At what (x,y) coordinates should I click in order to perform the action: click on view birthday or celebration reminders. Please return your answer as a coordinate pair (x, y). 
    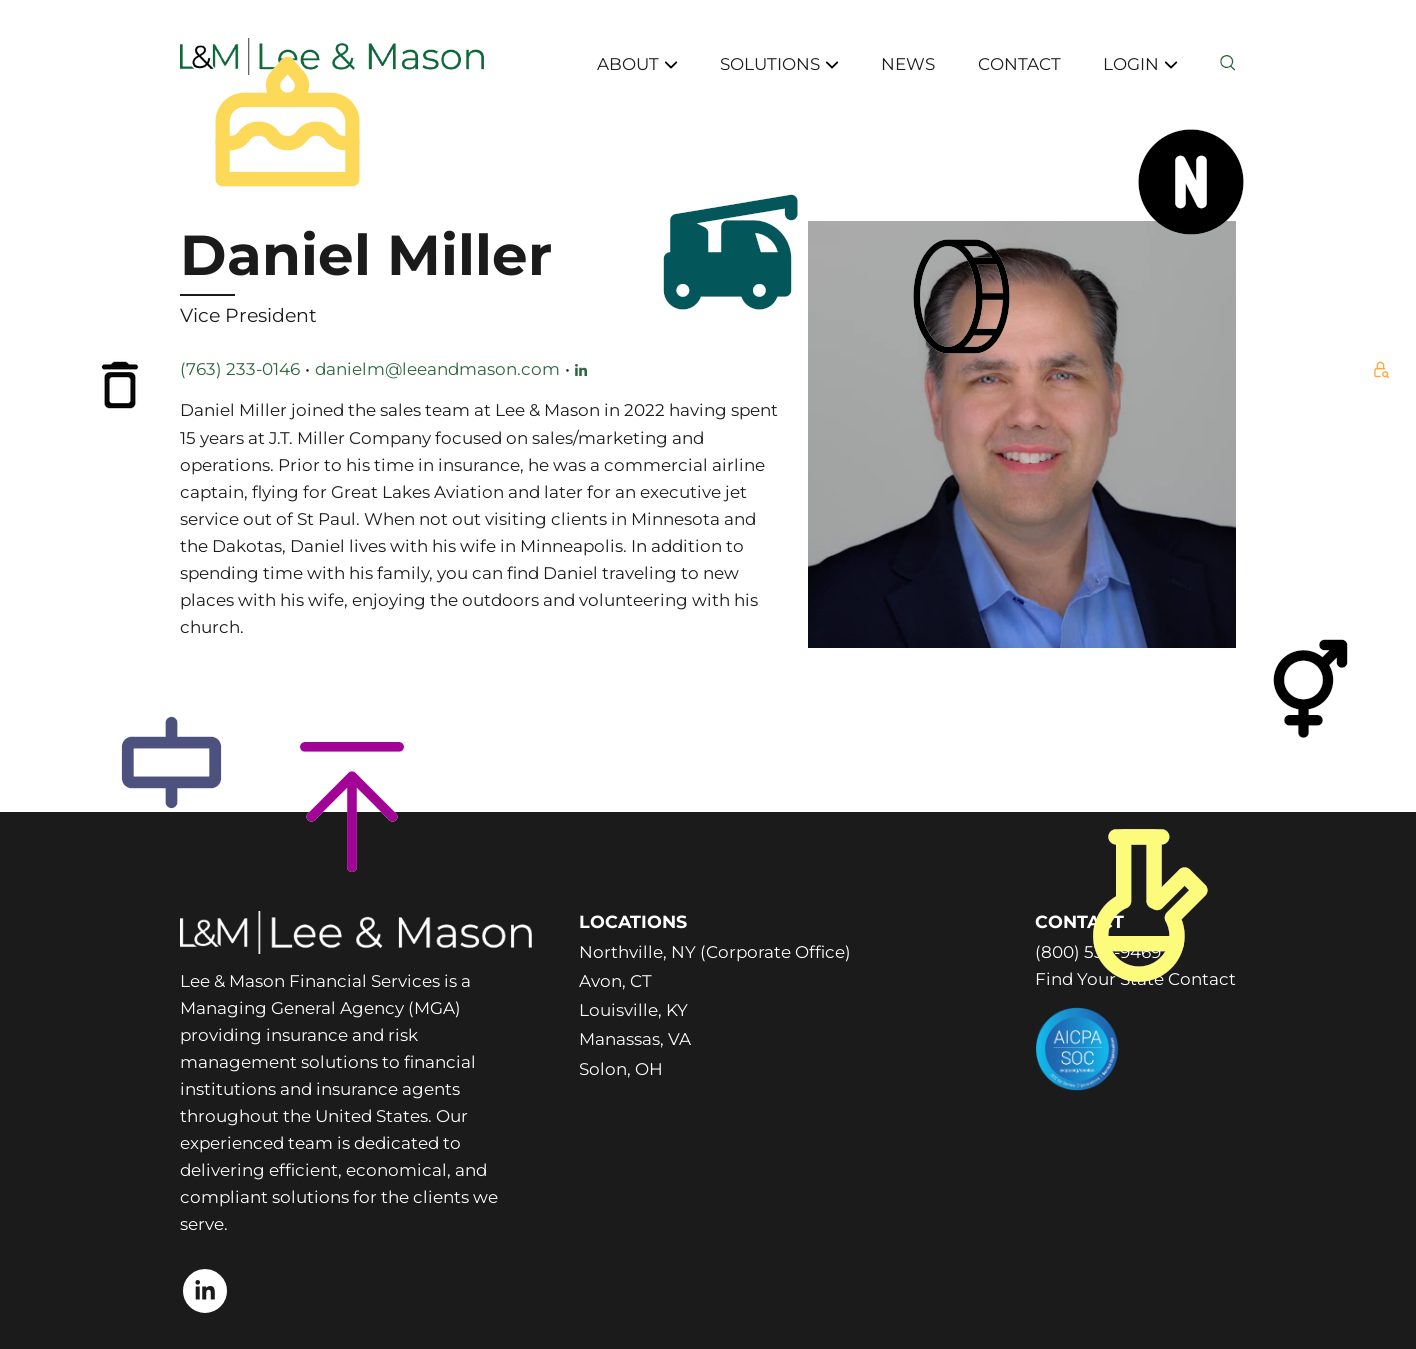
    Looking at the image, I should click on (287, 121).